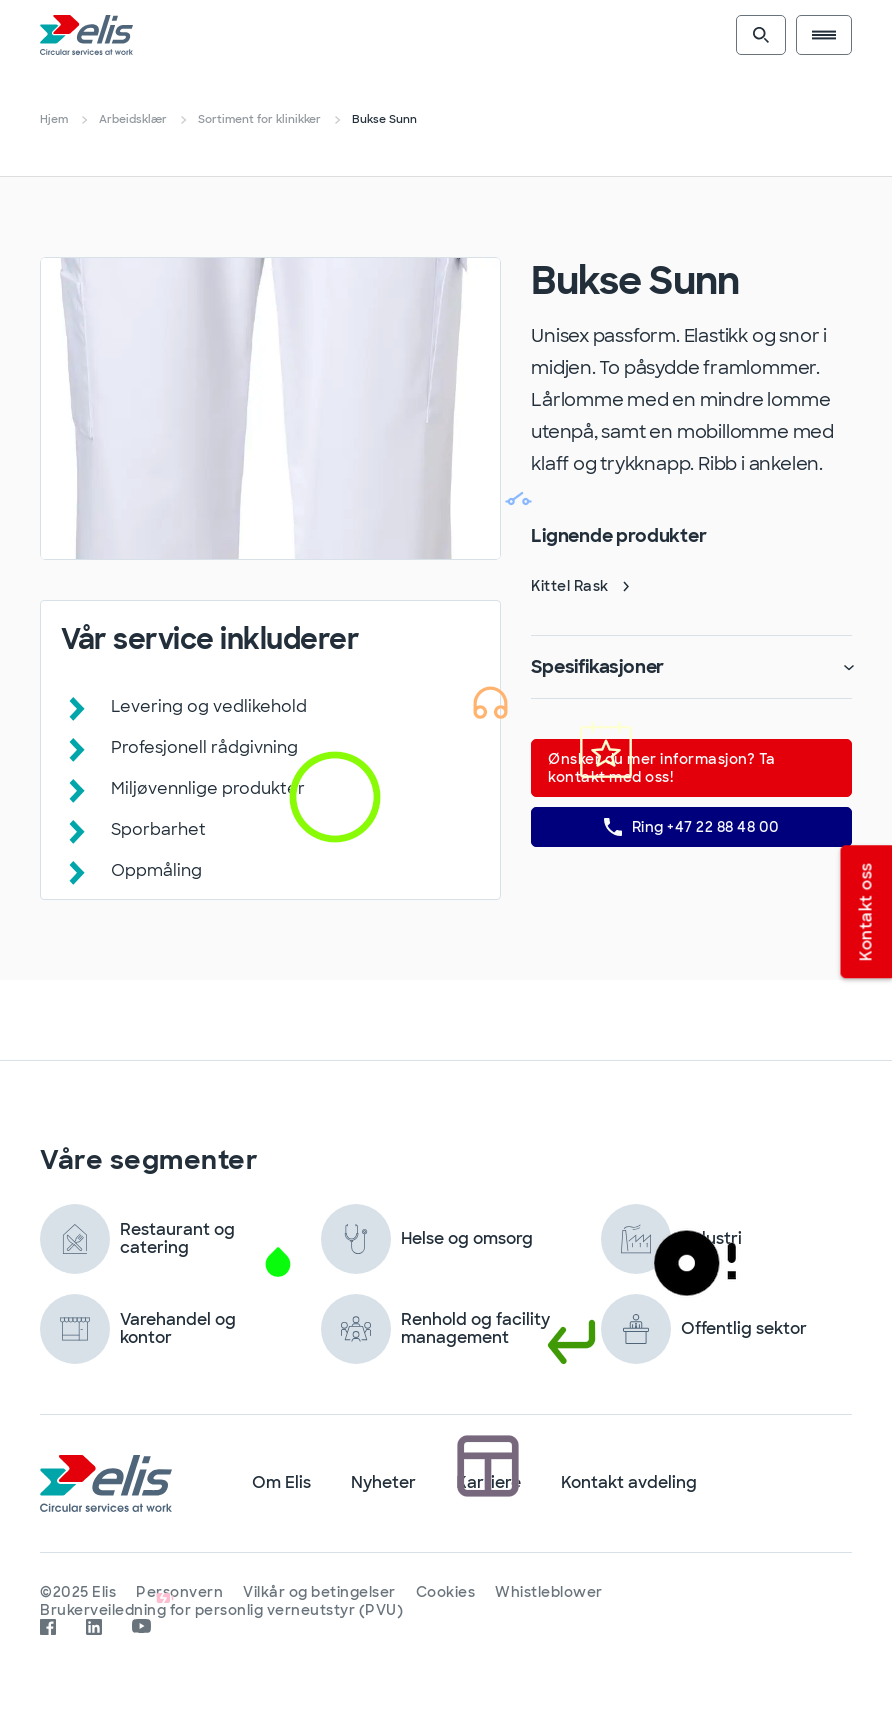 The width and height of the screenshot is (892, 1720). What do you see at coordinates (518, 501) in the screenshot?
I see `indicates circuit is disconnected or open` at bounding box center [518, 501].